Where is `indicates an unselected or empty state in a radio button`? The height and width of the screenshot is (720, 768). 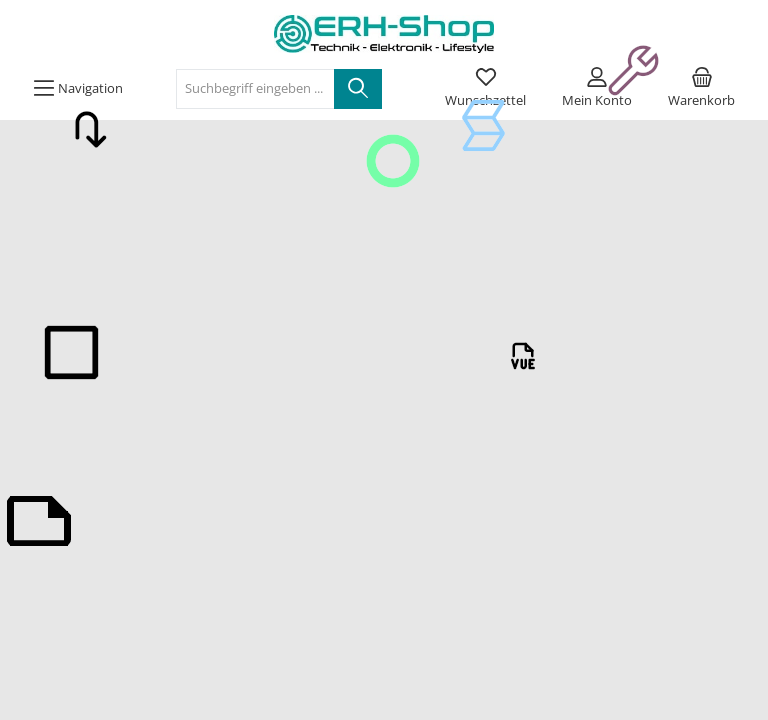 indicates an unselected or empty state in a radio button is located at coordinates (393, 161).